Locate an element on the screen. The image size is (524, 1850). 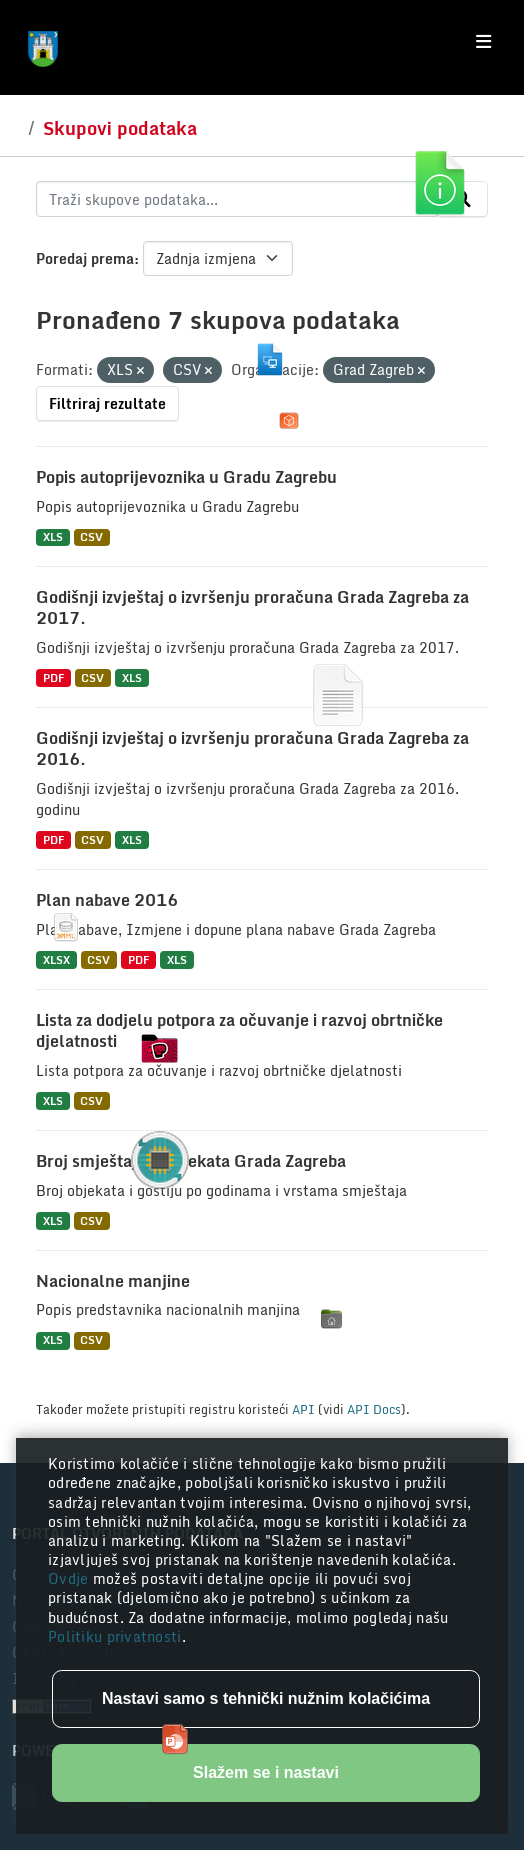
open a remote desktop connection file is located at coordinates (270, 360).